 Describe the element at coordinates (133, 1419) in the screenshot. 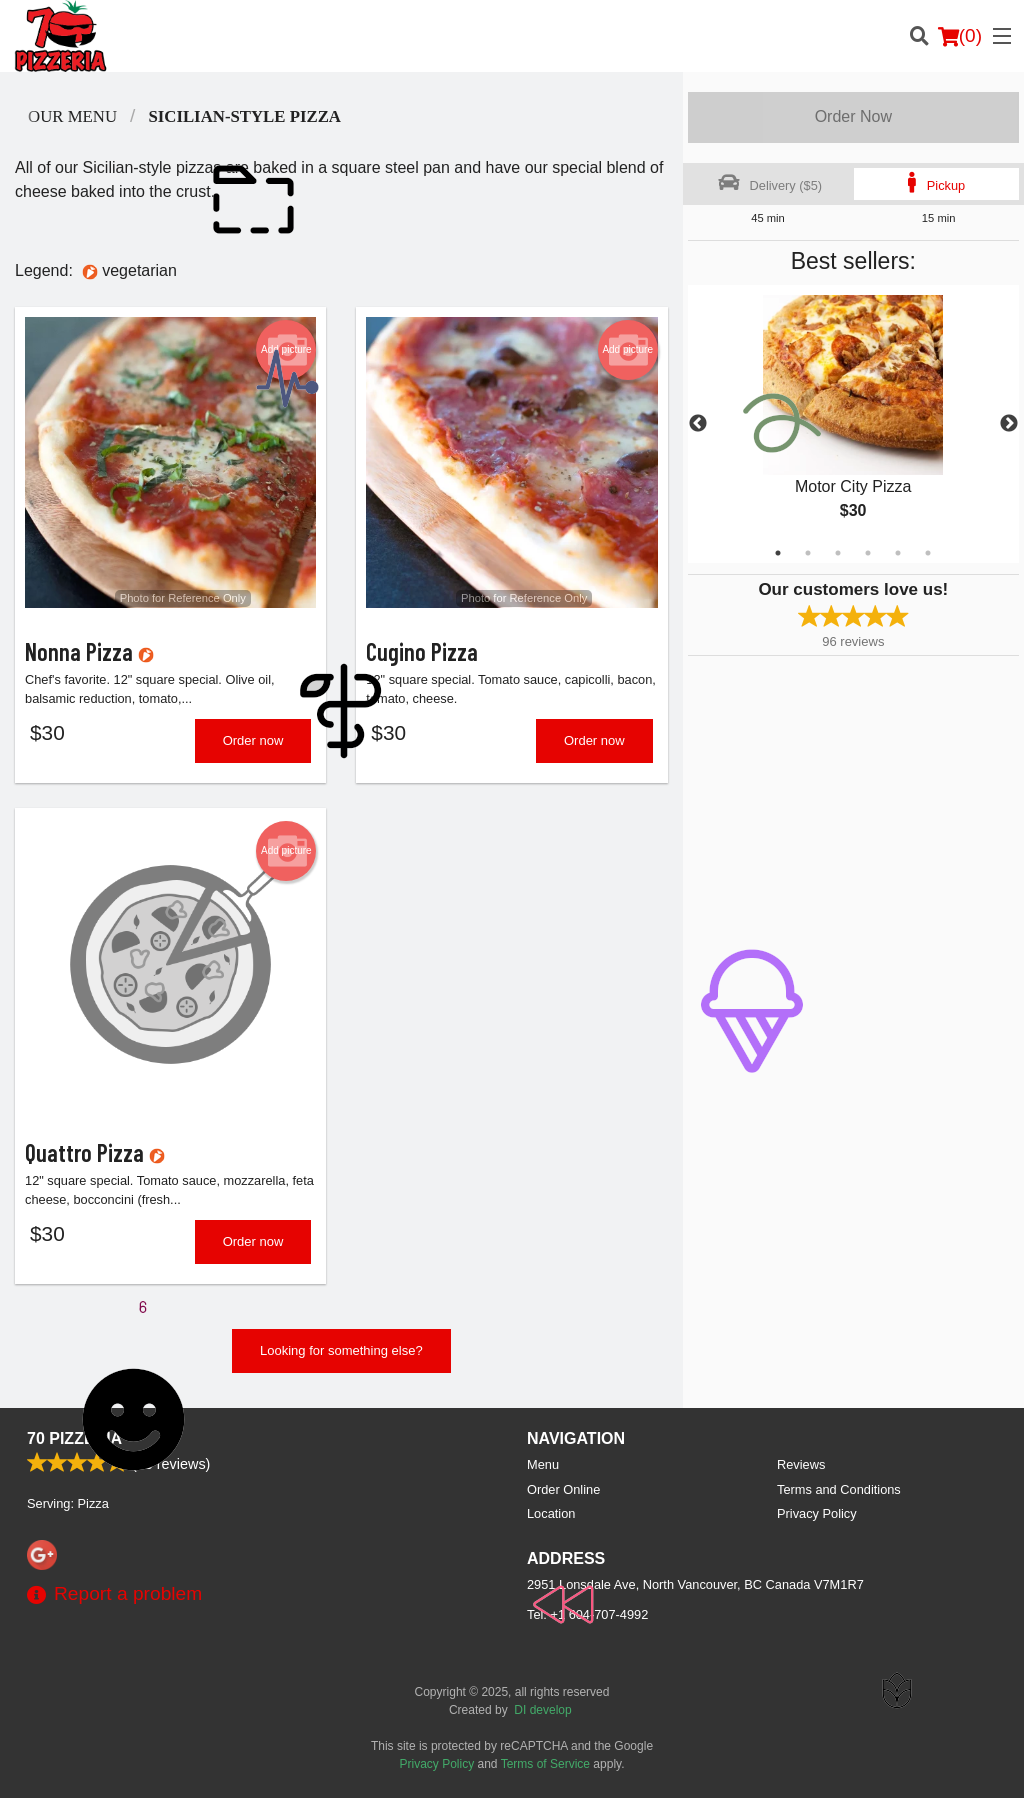

I see `add an emoji or reaction` at that location.